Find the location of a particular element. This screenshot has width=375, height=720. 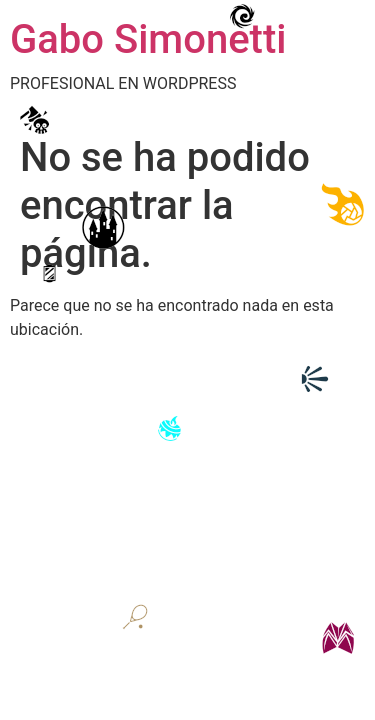

activate energy or power ability is located at coordinates (242, 16).